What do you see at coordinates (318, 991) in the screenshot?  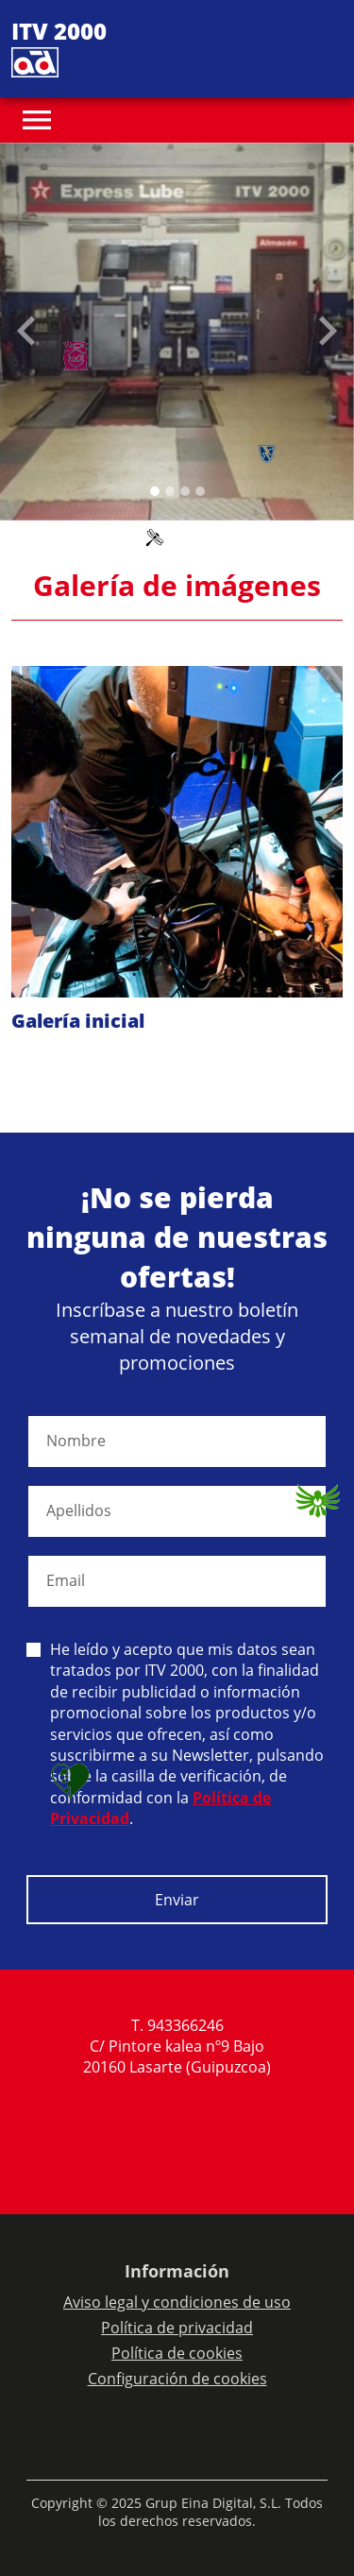 I see `select a magician or performer character class` at bounding box center [318, 991].